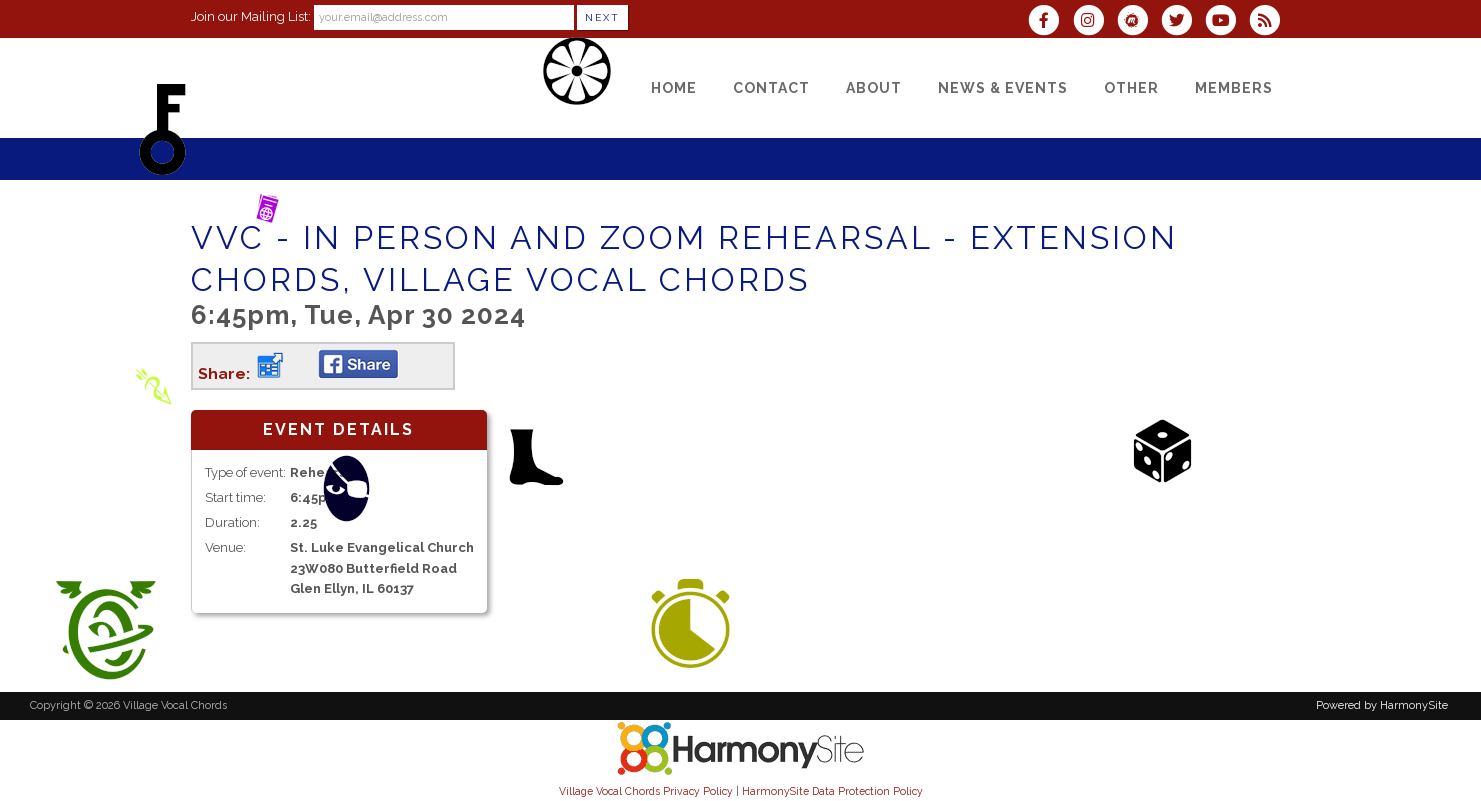 This screenshot has width=1481, height=801. What do you see at coordinates (267, 208) in the screenshot?
I see `view passport or travel documents` at bounding box center [267, 208].